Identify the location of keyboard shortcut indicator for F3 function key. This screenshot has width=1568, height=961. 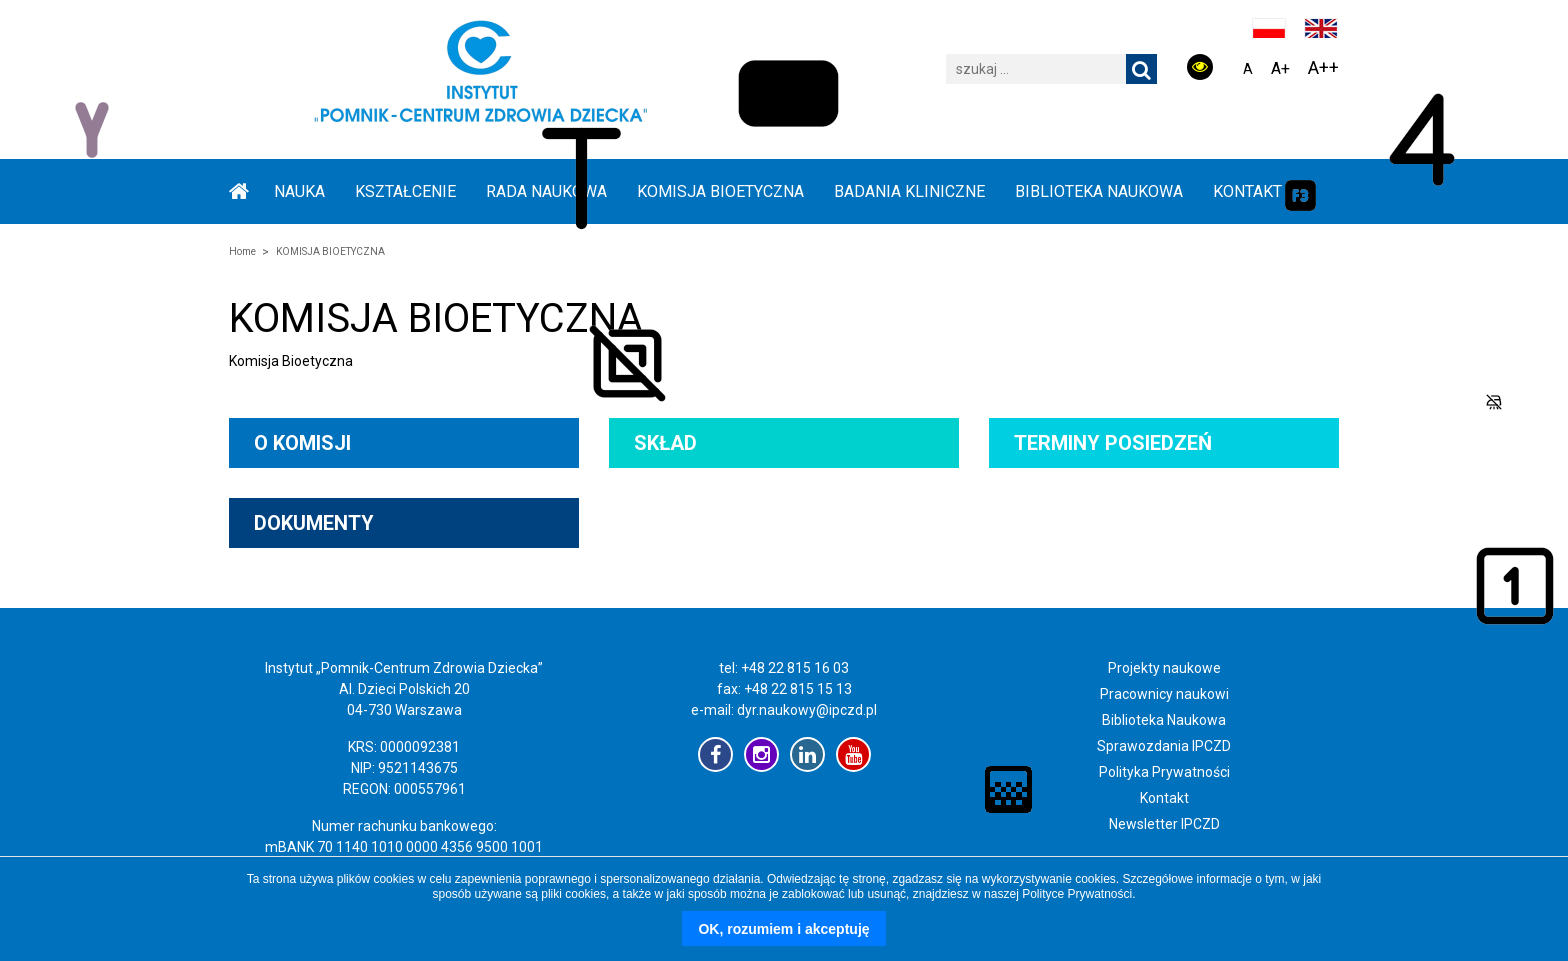
(1300, 195).